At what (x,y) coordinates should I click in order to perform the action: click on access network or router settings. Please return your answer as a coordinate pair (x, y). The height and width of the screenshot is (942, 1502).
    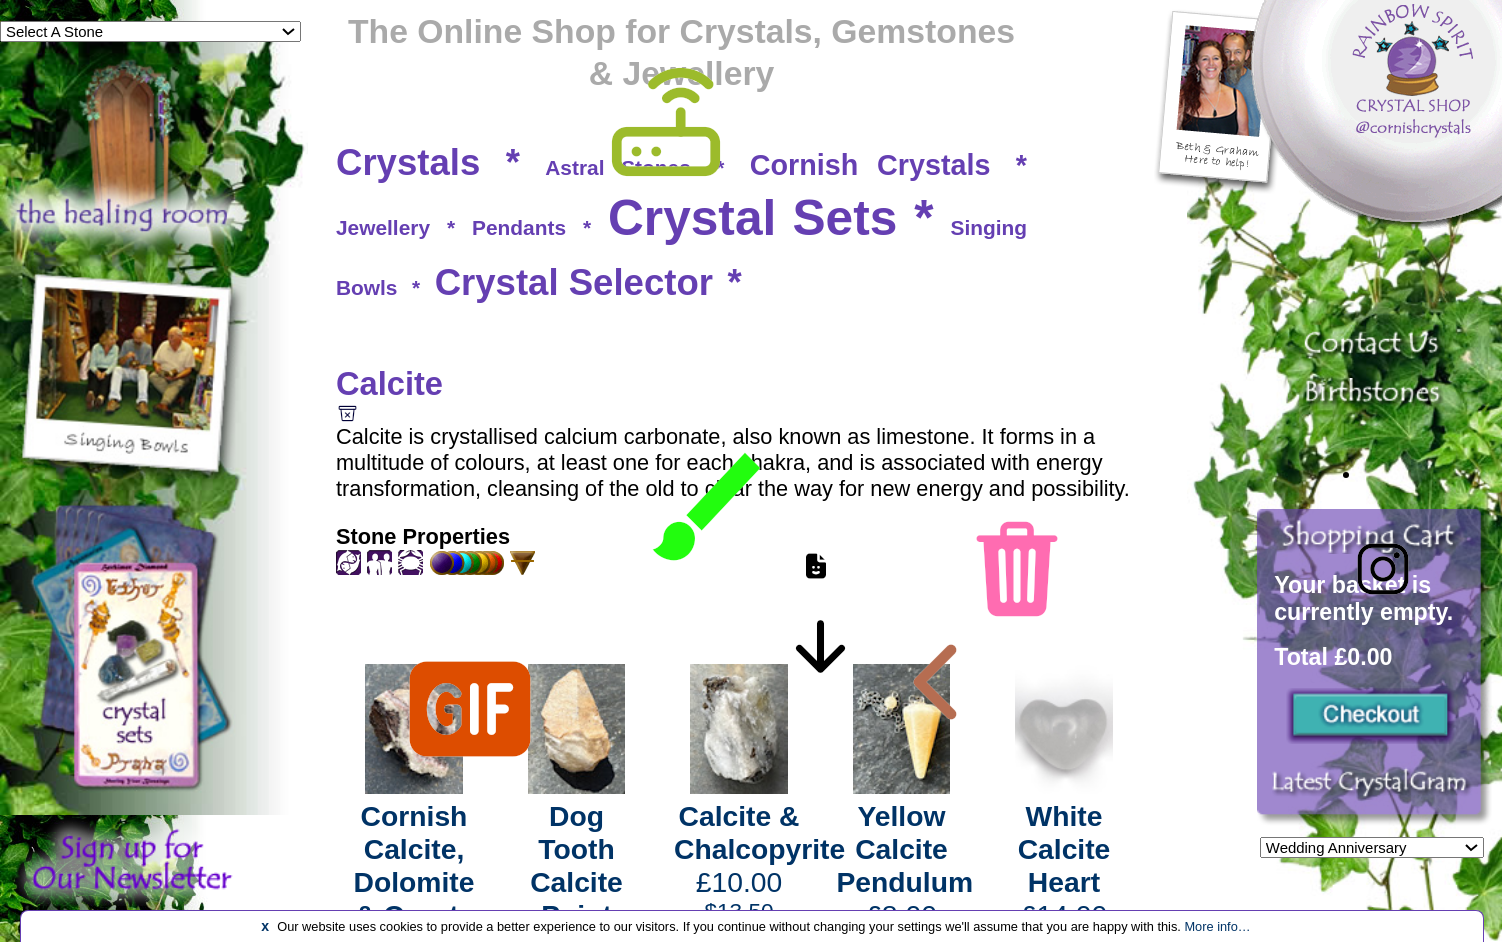
    Looking at the image, I should click on (666, 122).